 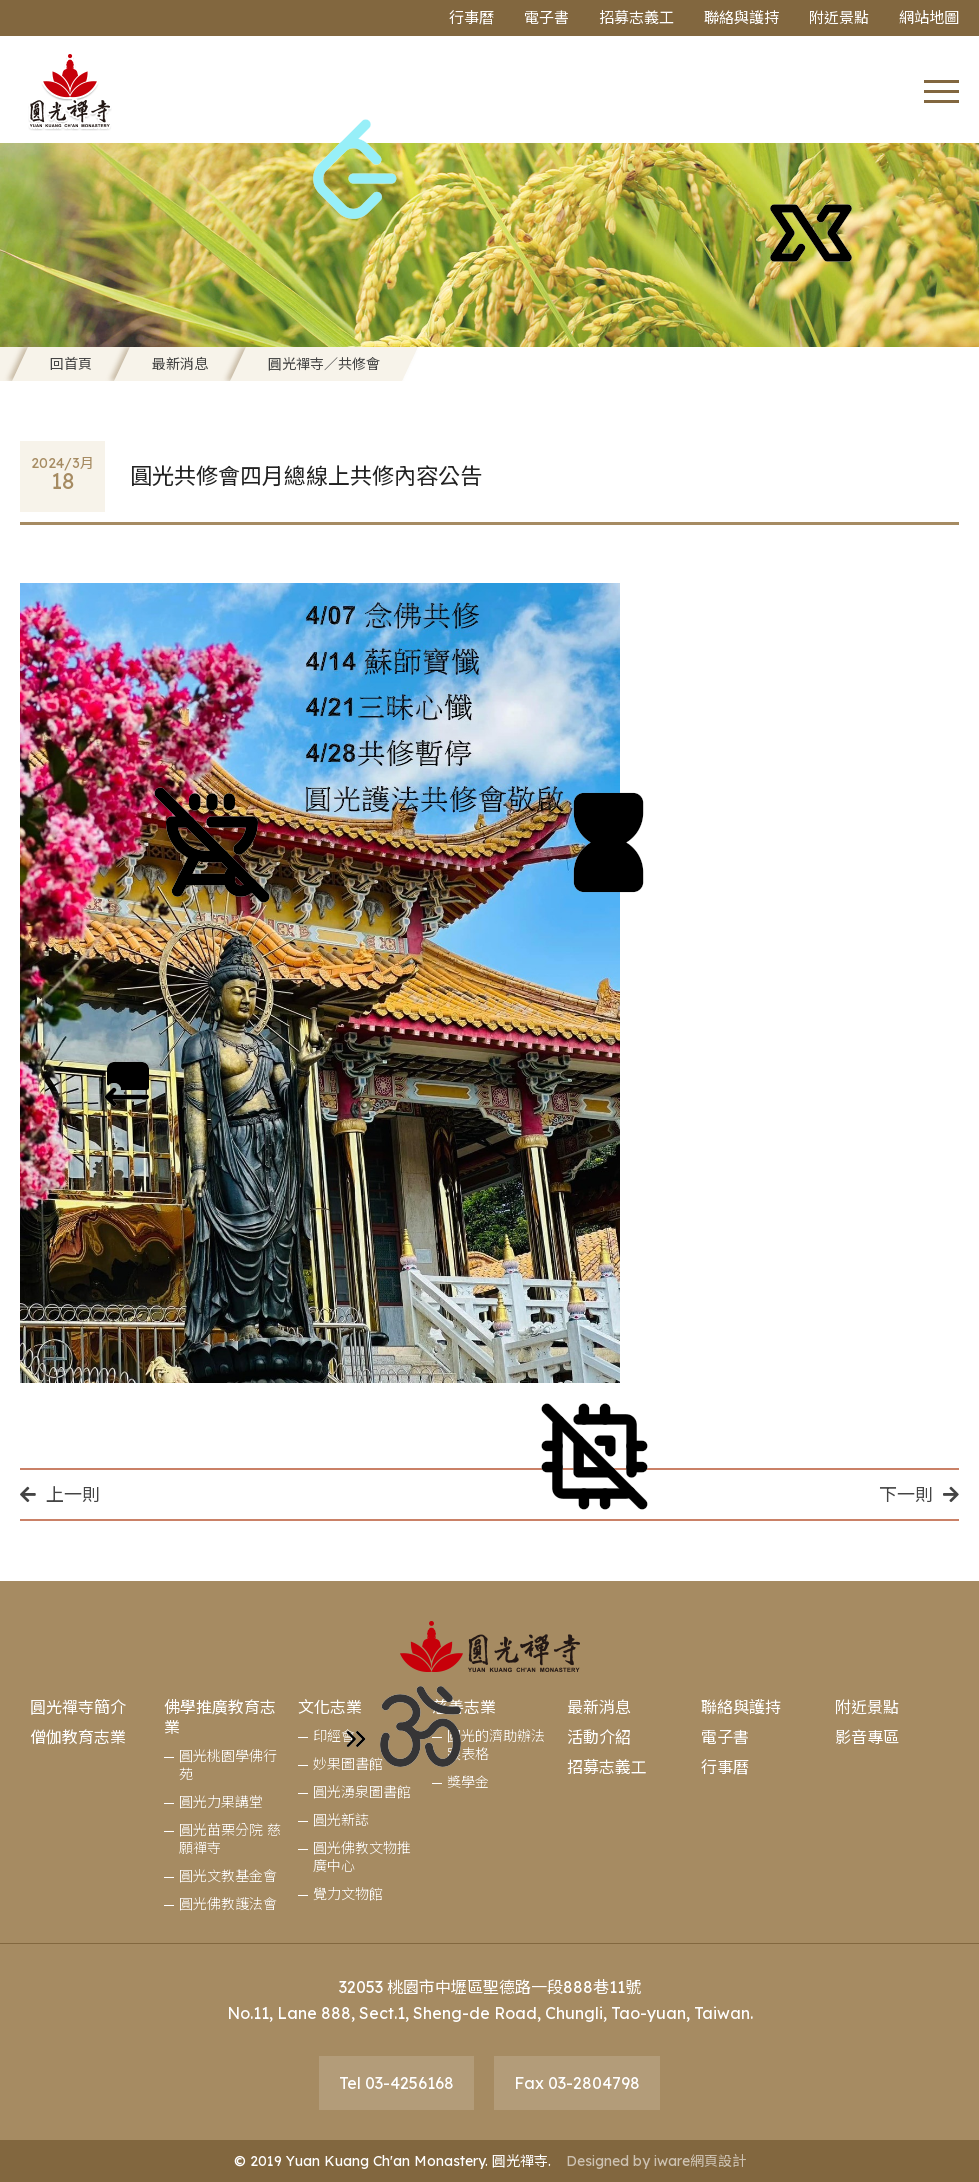 I want to click on skip forward or advance quickly, so click(x=356, y=1739).